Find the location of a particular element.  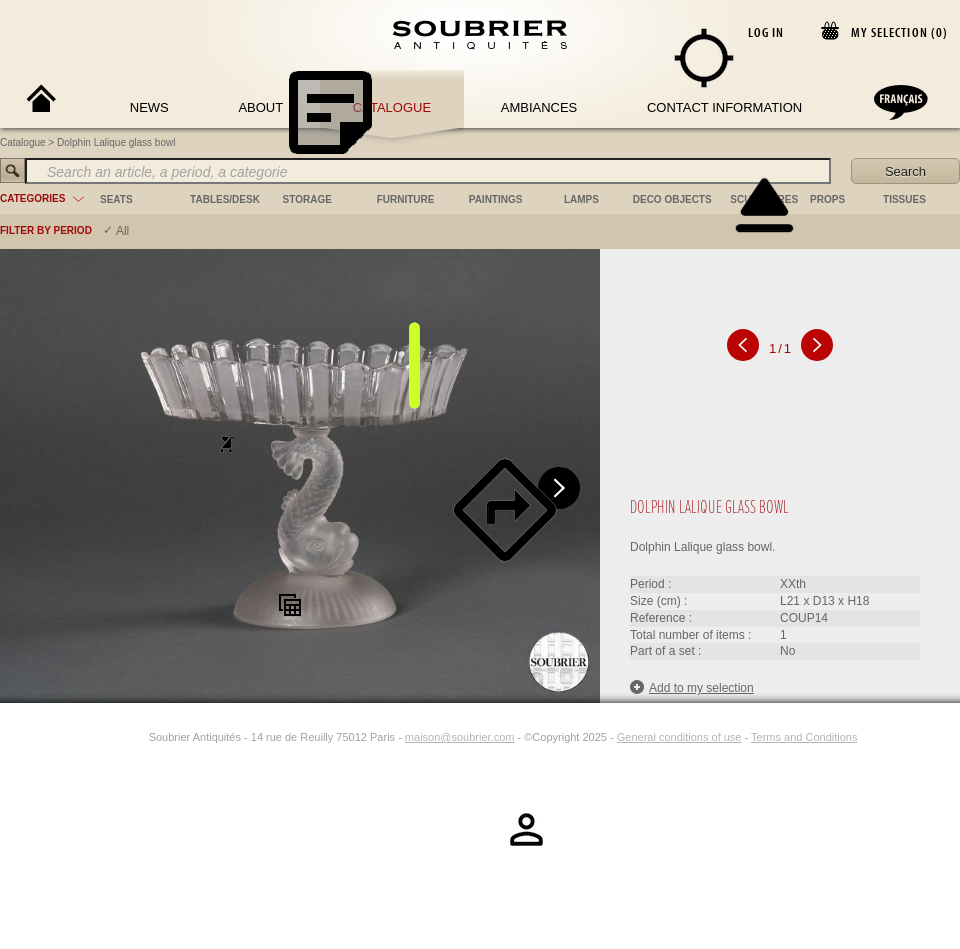

switch to table or grid view is located at coordinates (290, 605).